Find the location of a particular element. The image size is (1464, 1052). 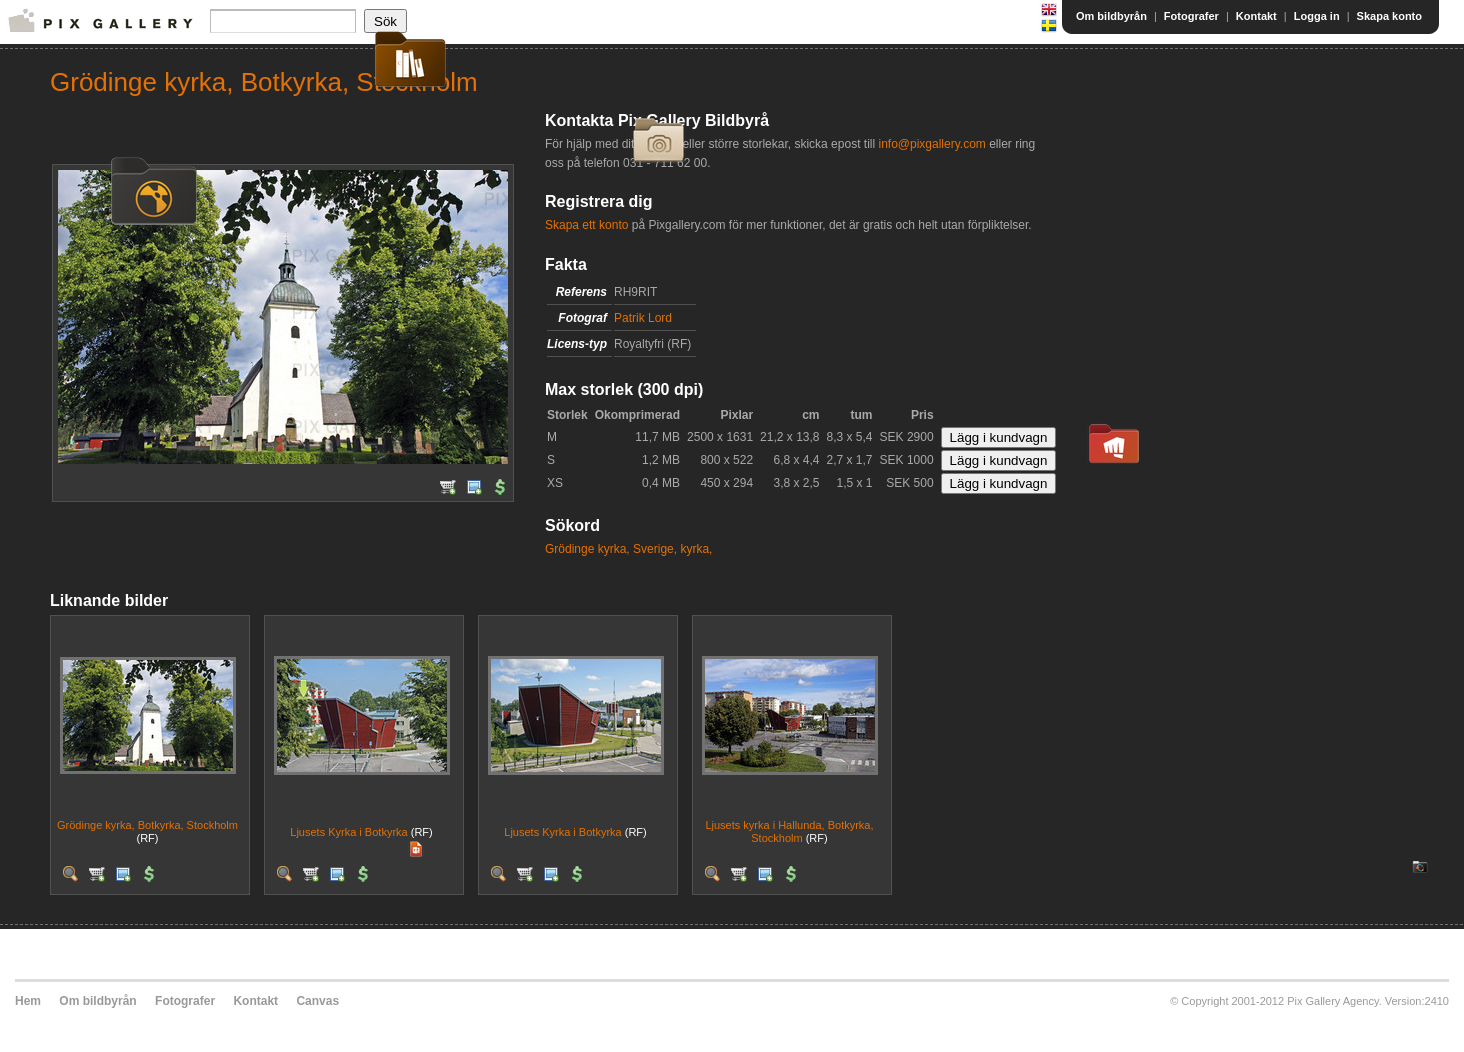

folder for octave programming files is located at coordinates (1420, 867).